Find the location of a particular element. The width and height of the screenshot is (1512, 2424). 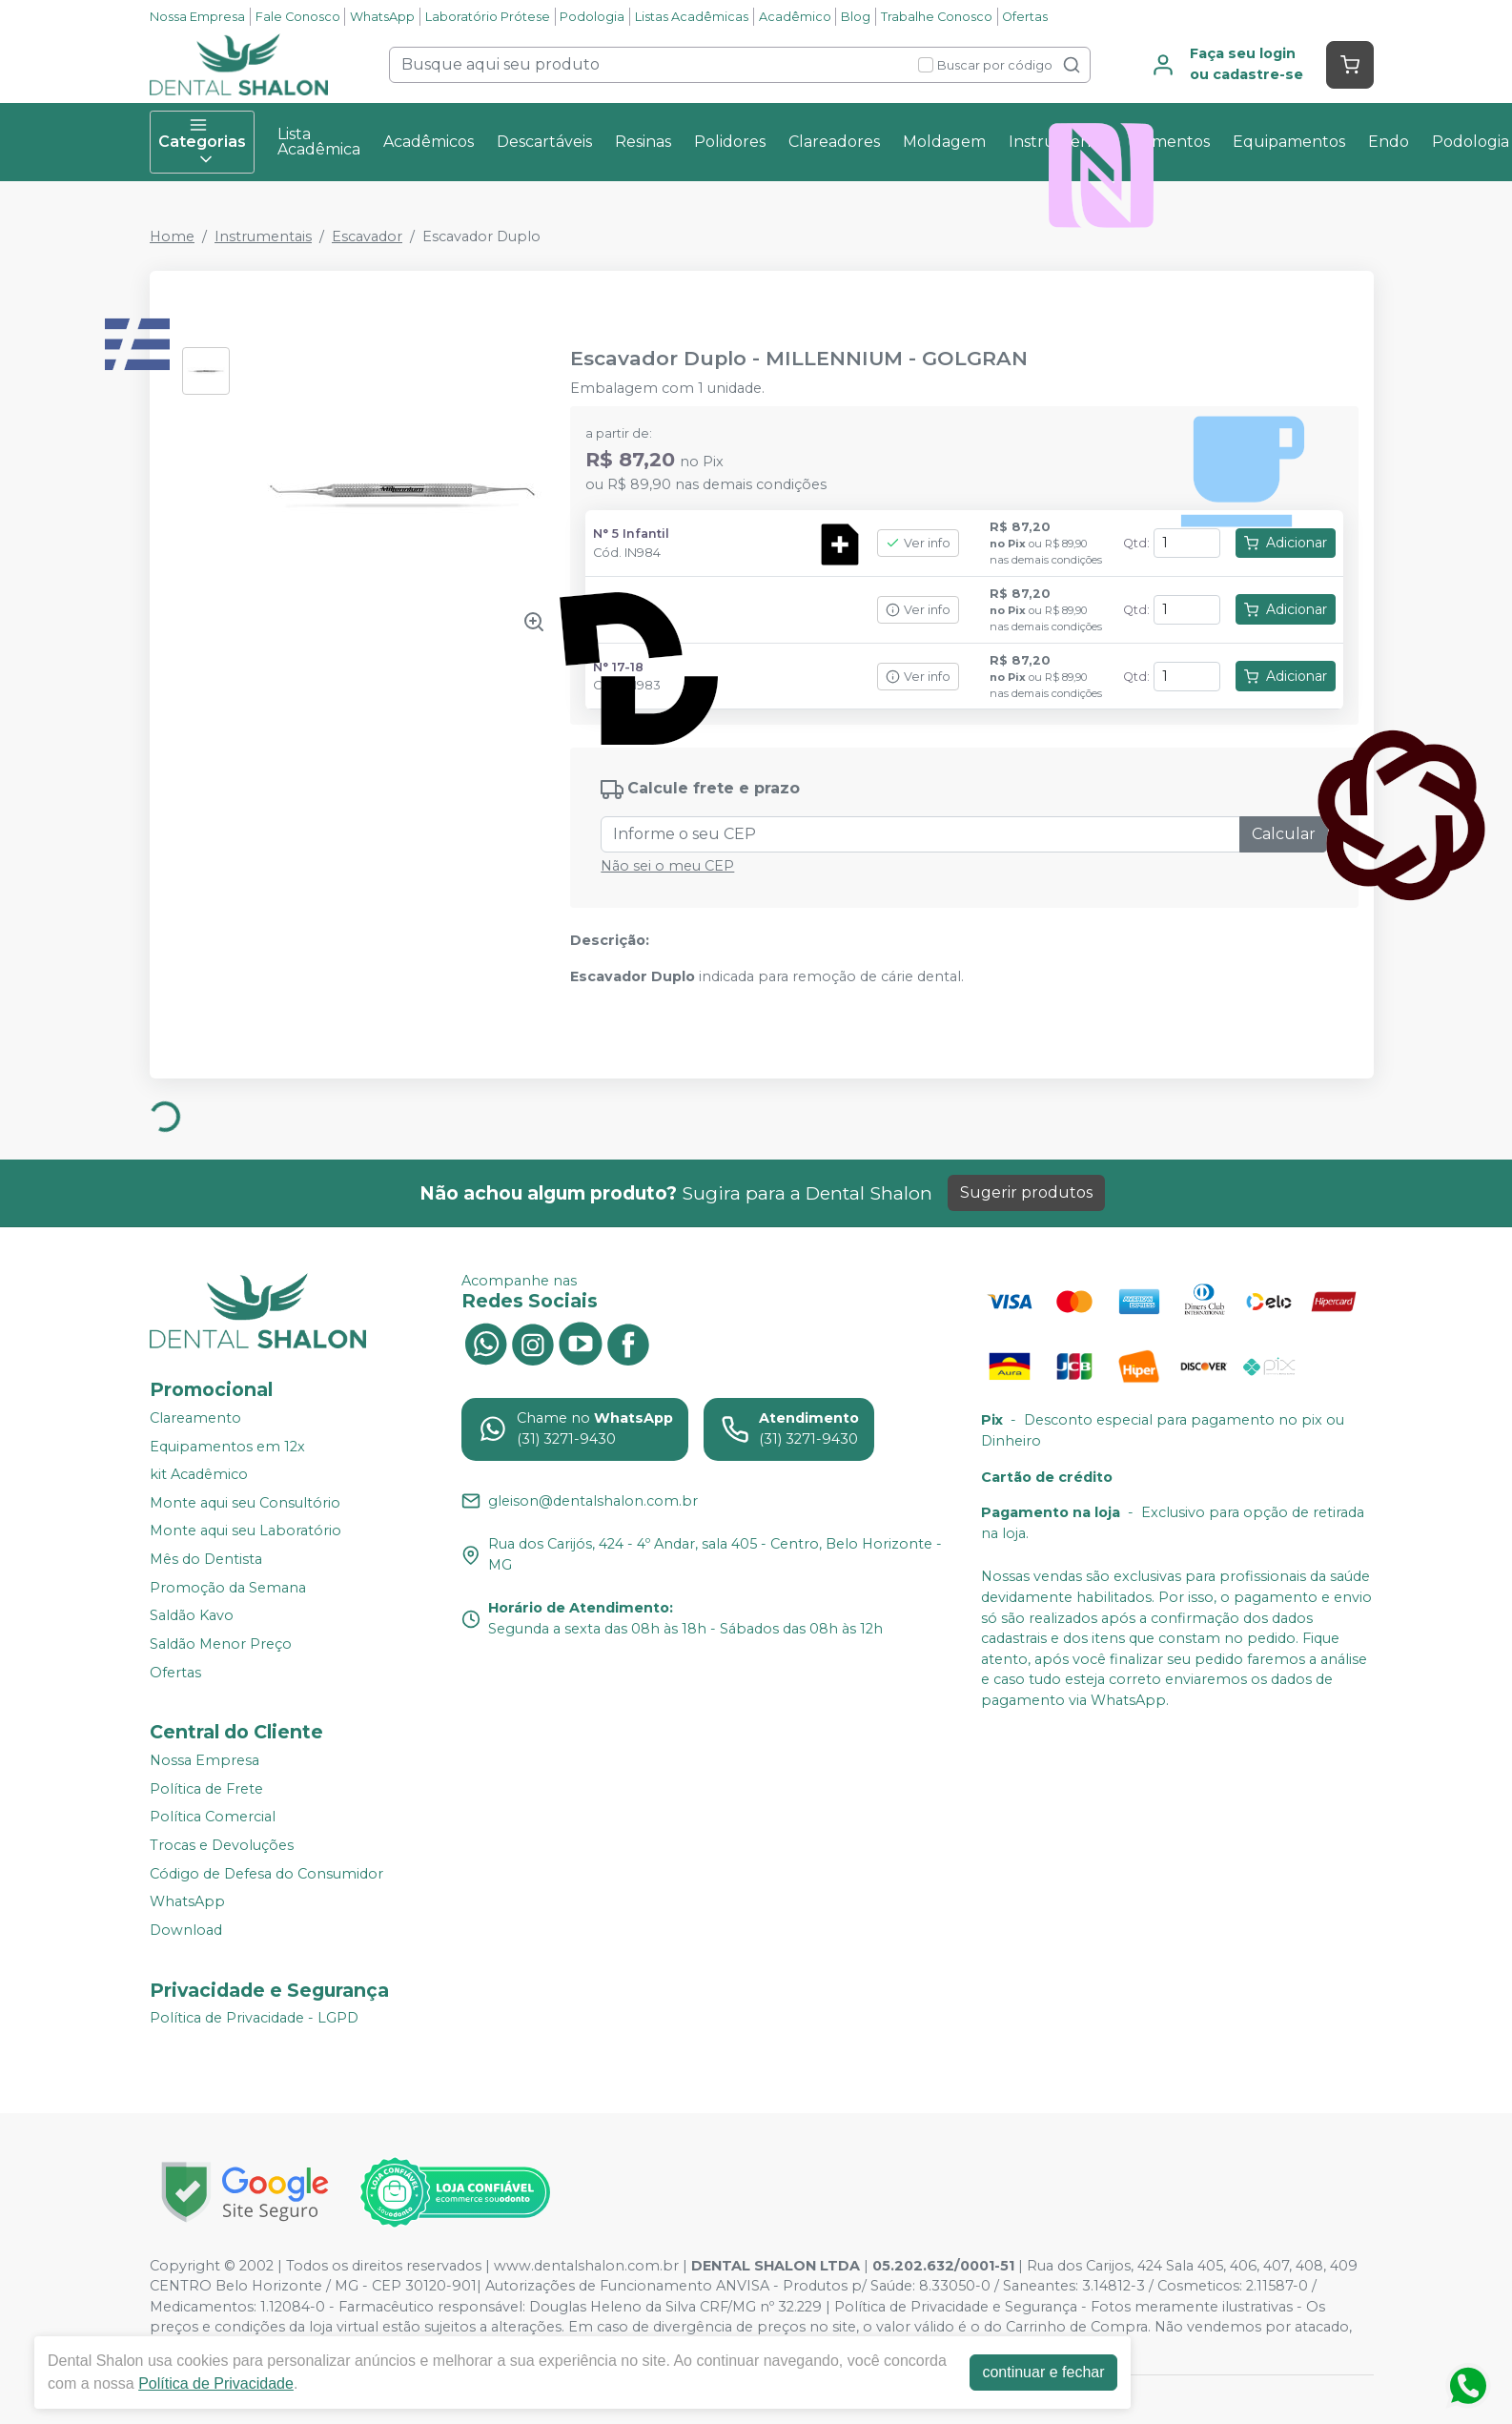

open Decap CMS dashboard is located at coordinates (639, 668).